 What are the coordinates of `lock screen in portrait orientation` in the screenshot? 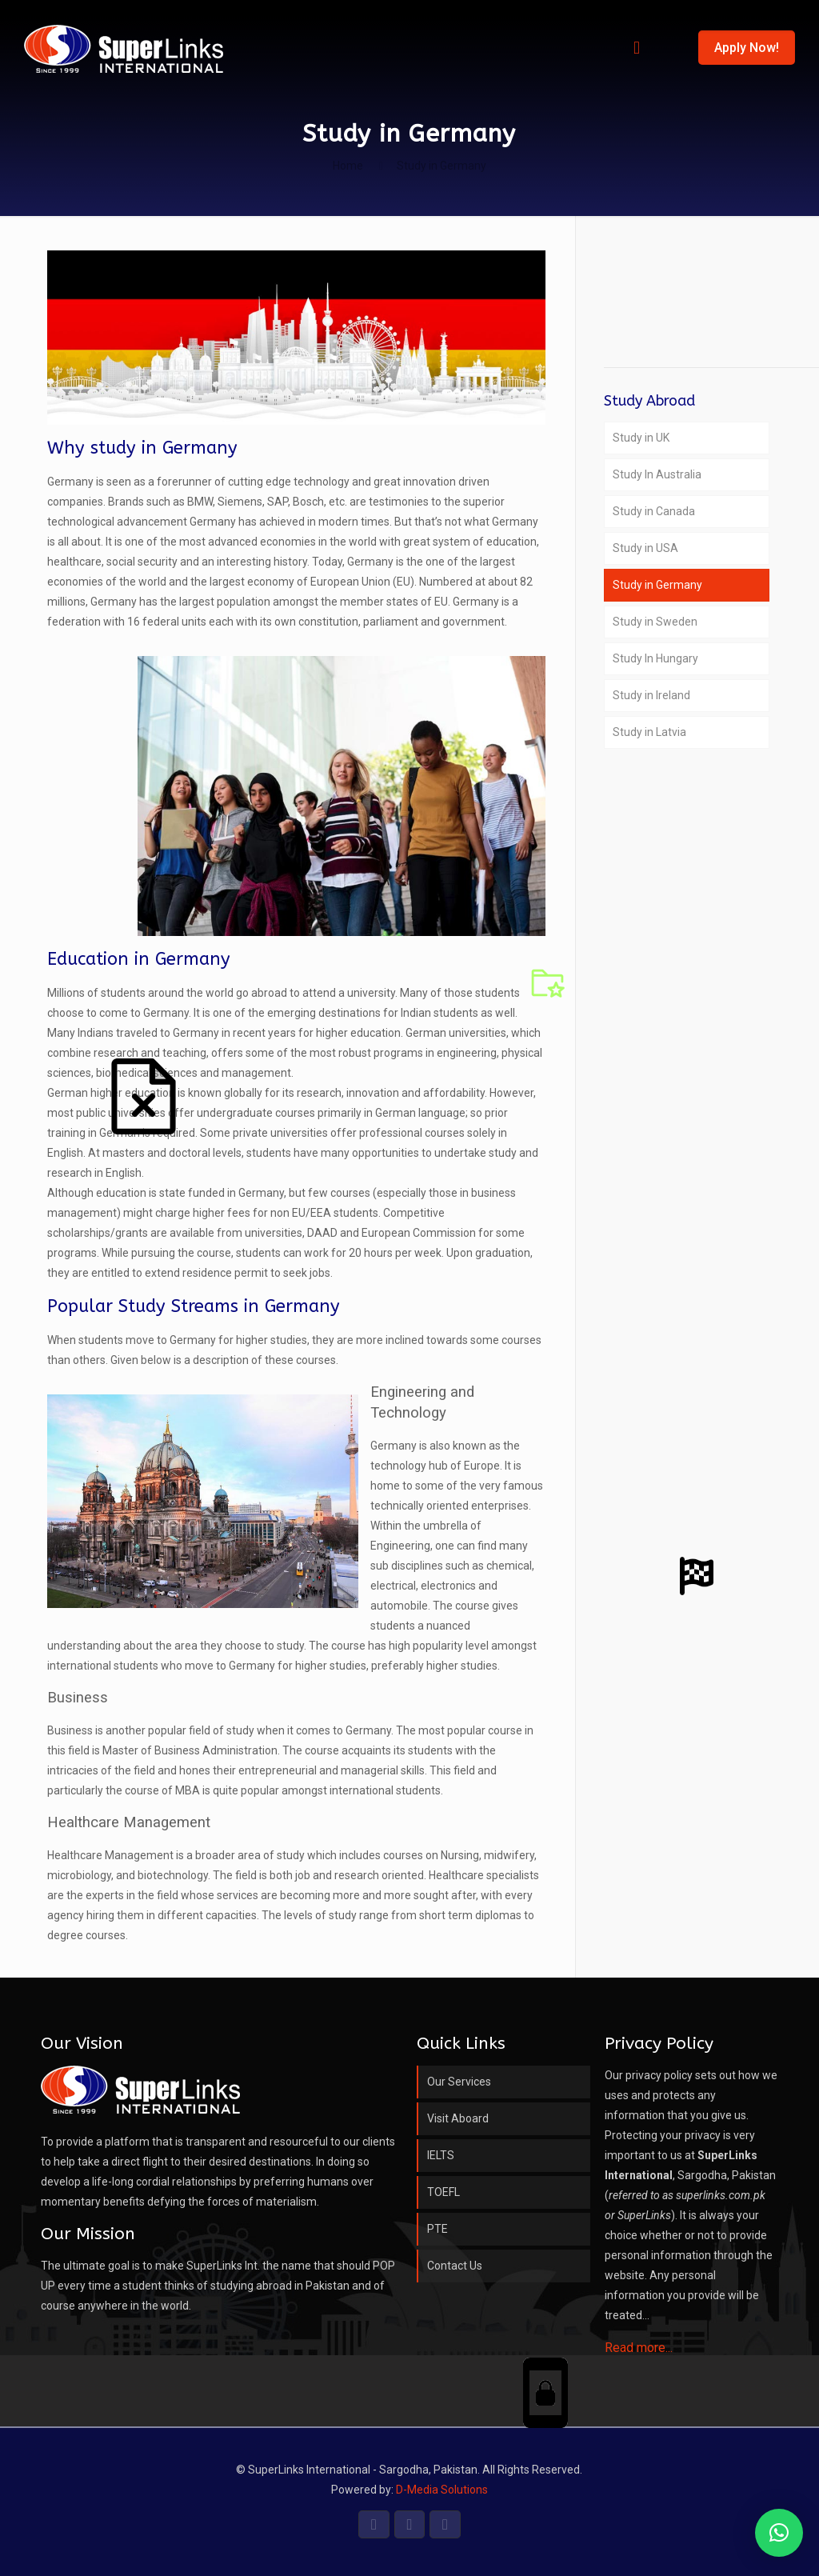 It's located at (545, 2393).